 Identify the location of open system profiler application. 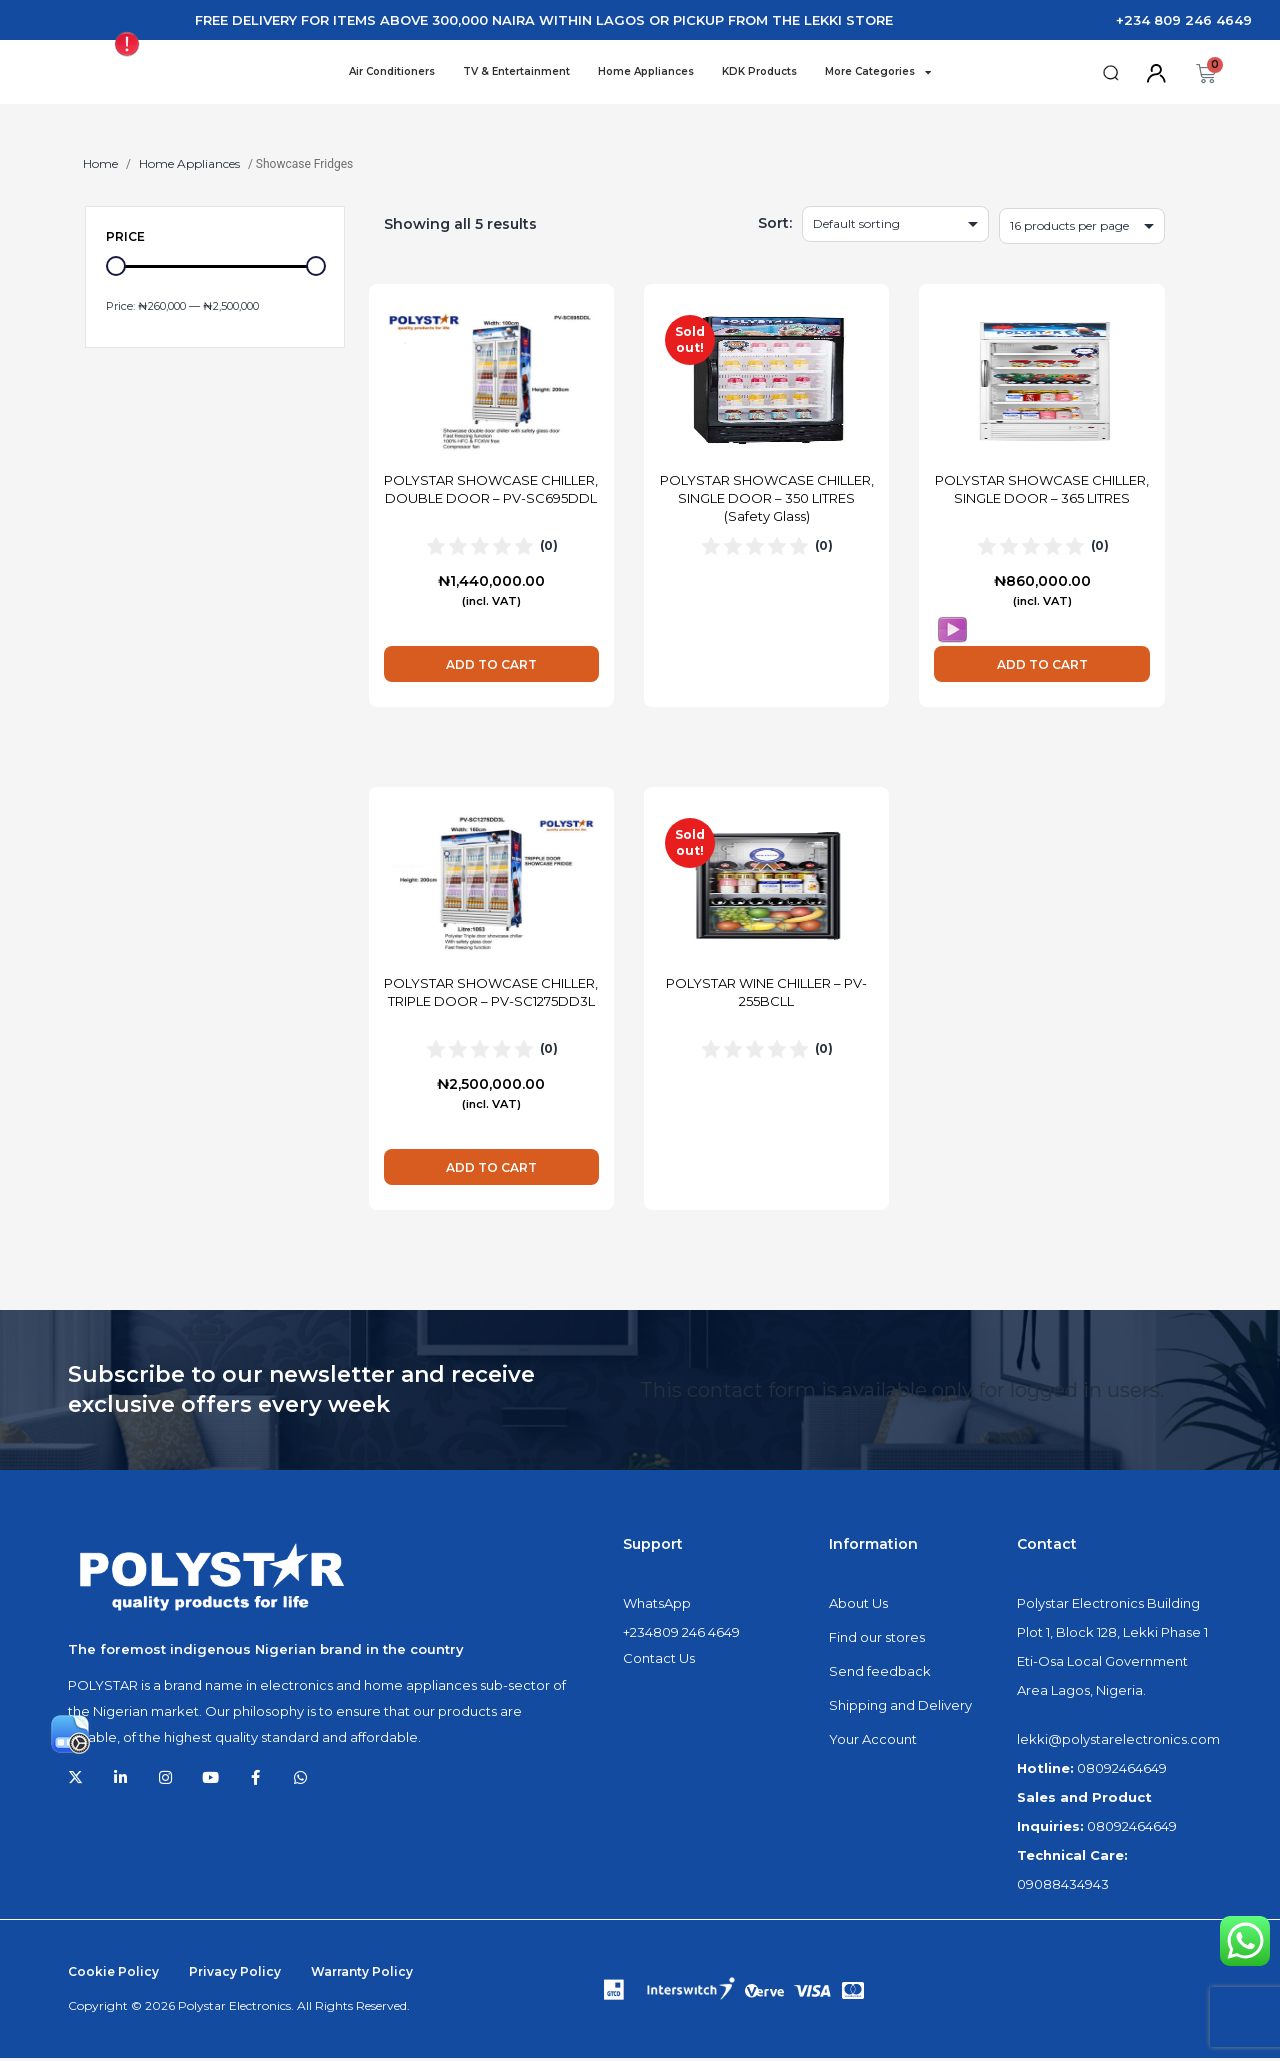
(70, 1734).